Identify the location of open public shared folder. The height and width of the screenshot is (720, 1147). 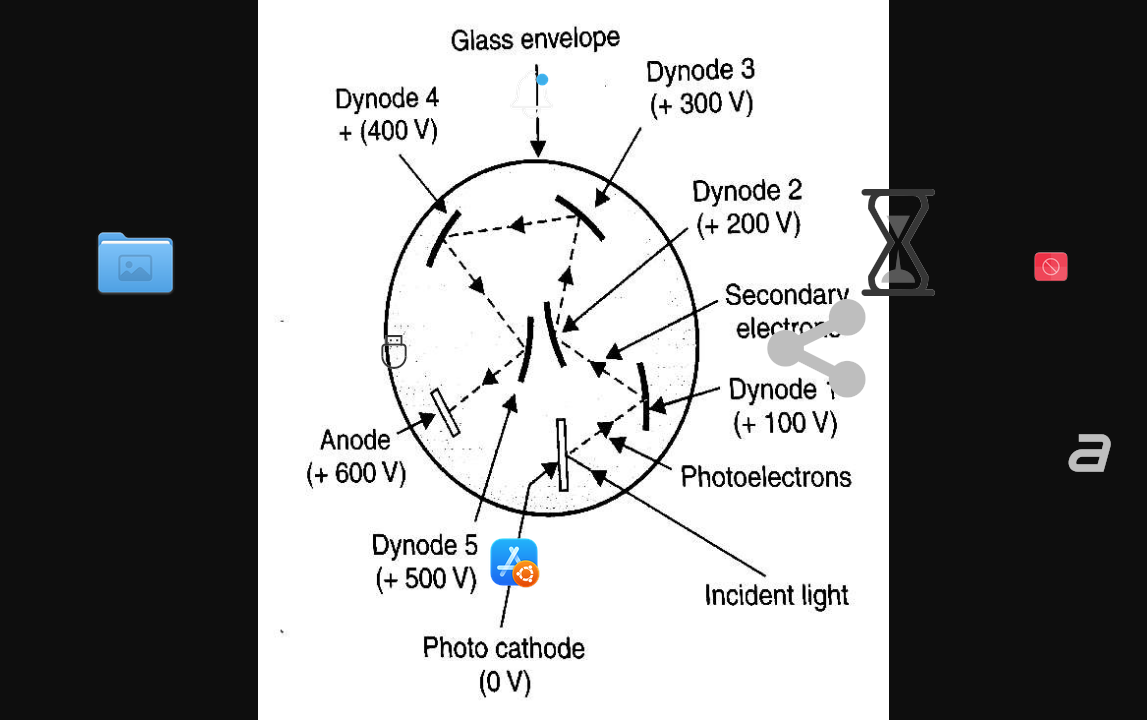
(816, 348).